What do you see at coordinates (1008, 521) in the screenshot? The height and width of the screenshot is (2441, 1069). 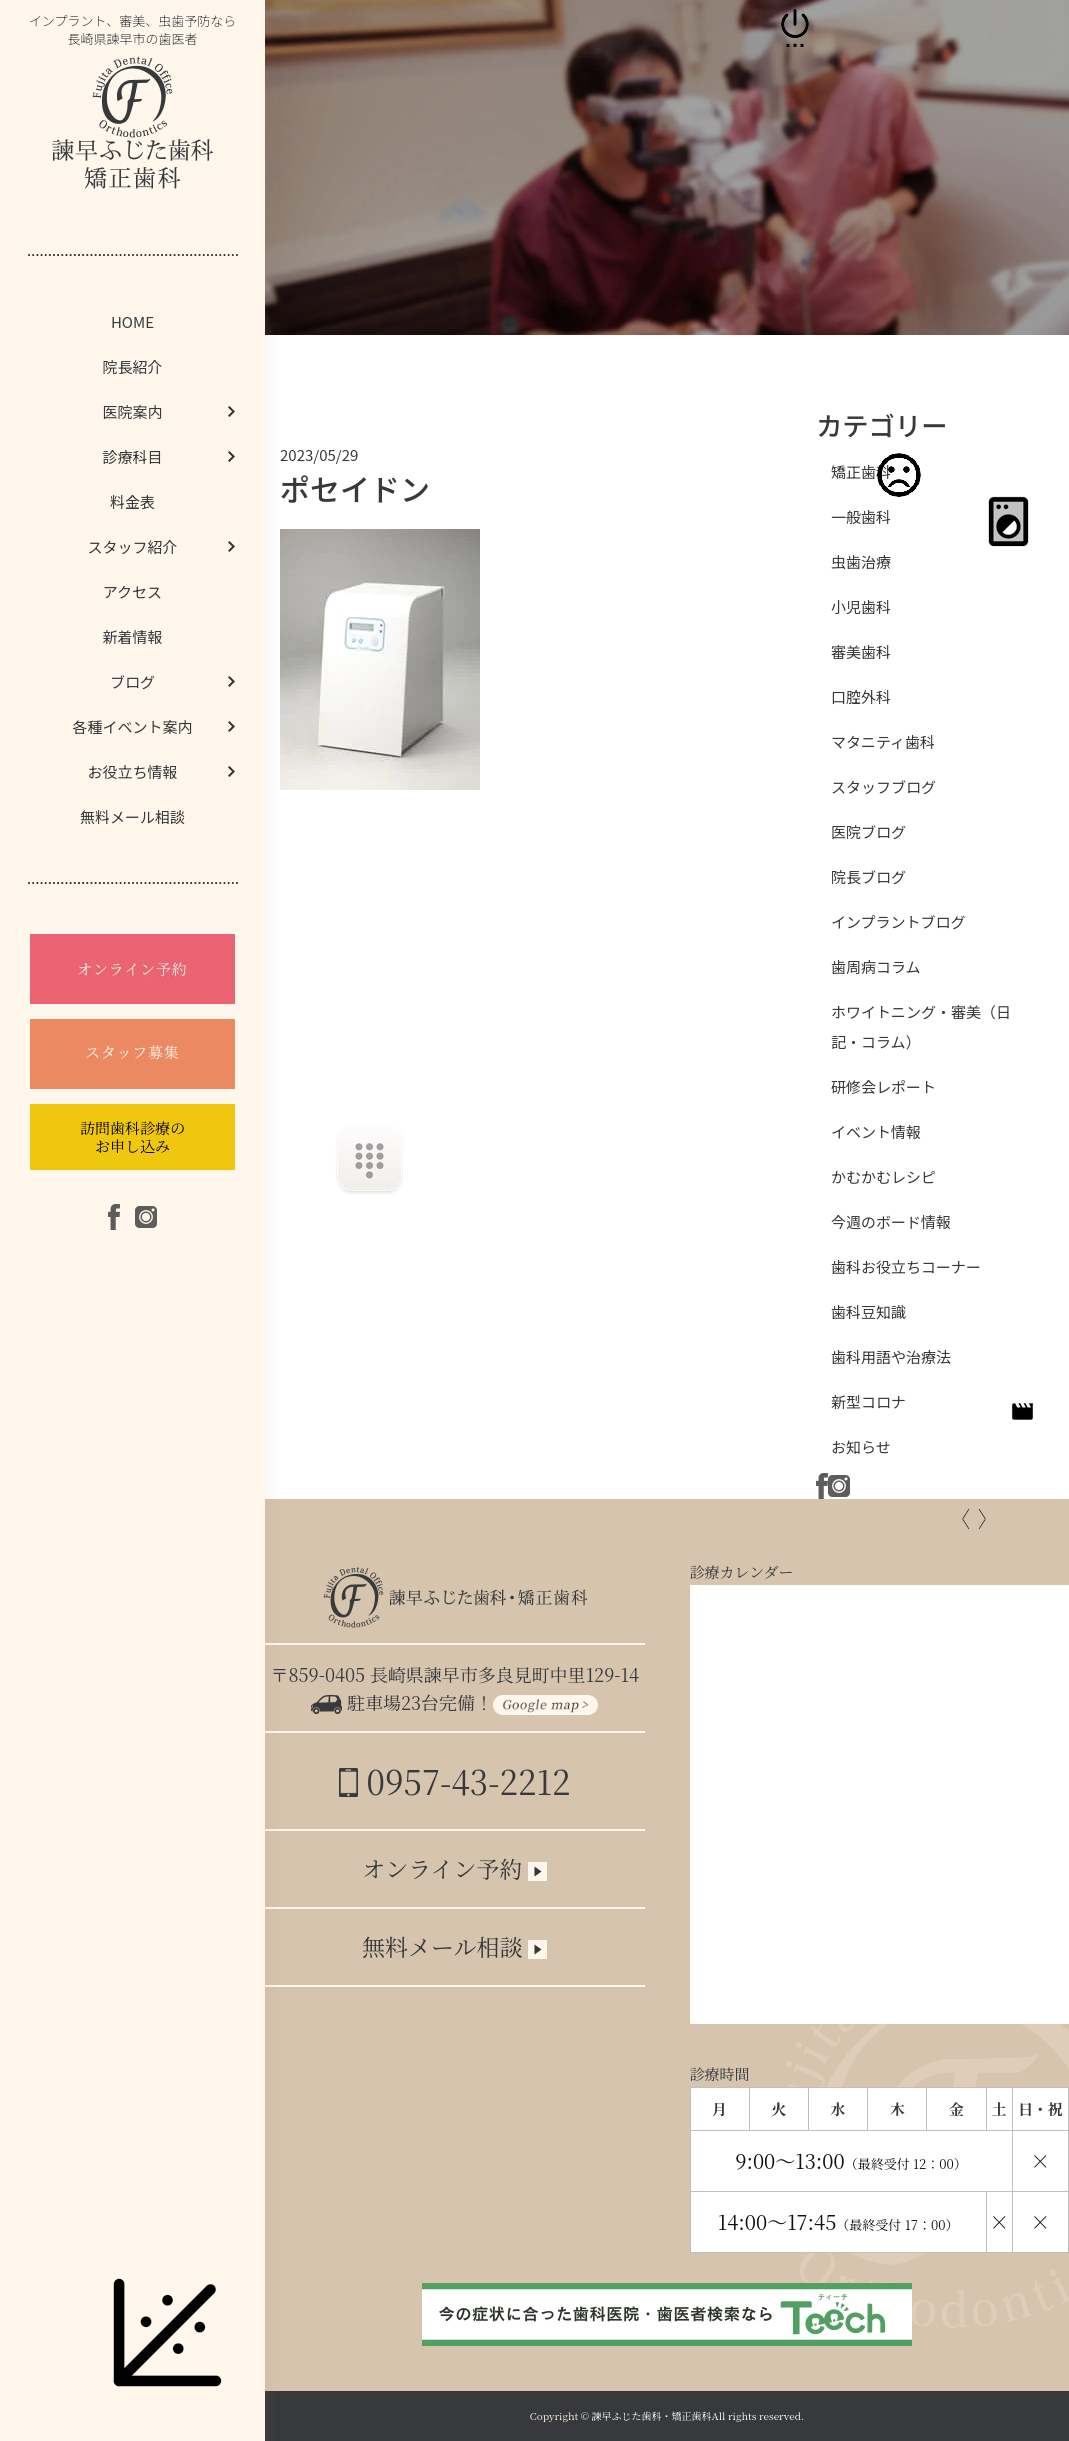 I see `find nearby laundromat or laundry services` at bounding box center [1008, 521].